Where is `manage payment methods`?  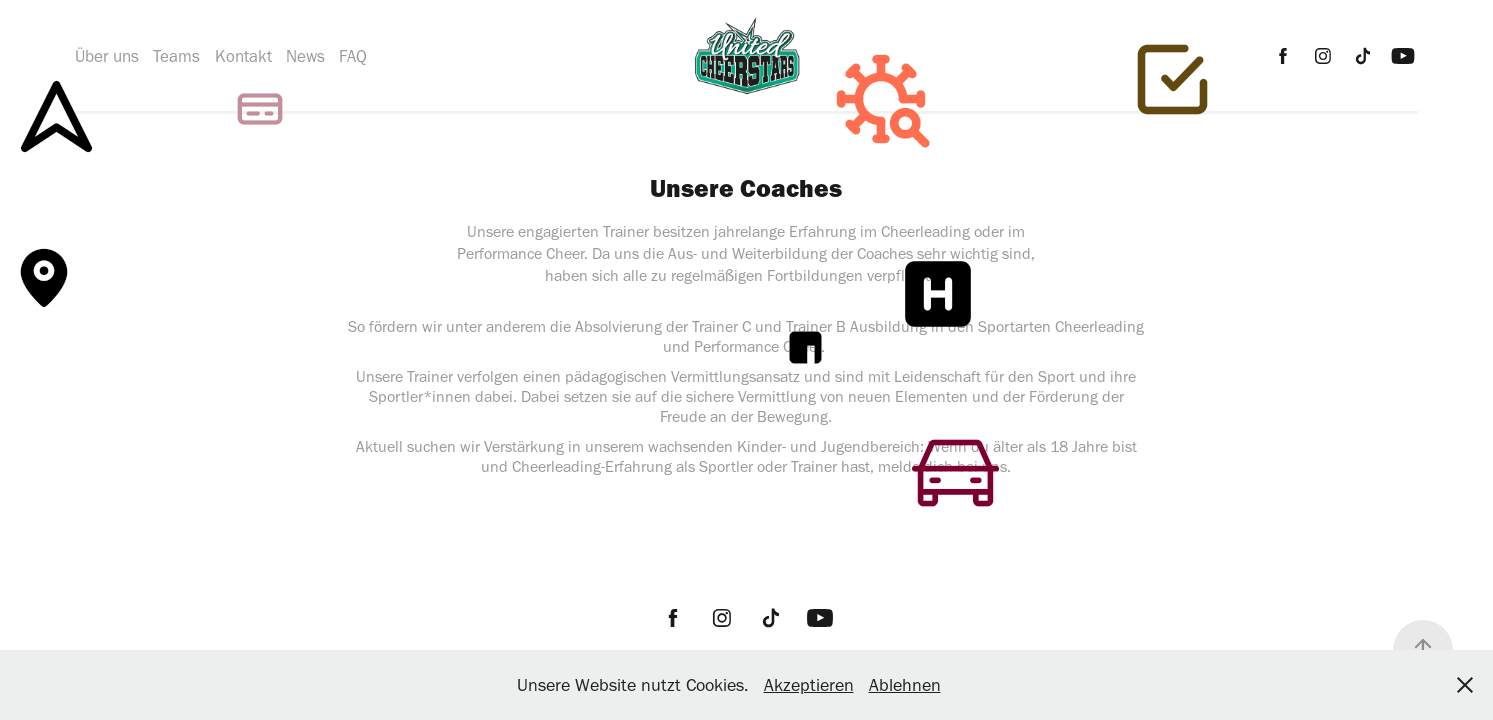 manage payment methods is located at coordinates (260, 109).